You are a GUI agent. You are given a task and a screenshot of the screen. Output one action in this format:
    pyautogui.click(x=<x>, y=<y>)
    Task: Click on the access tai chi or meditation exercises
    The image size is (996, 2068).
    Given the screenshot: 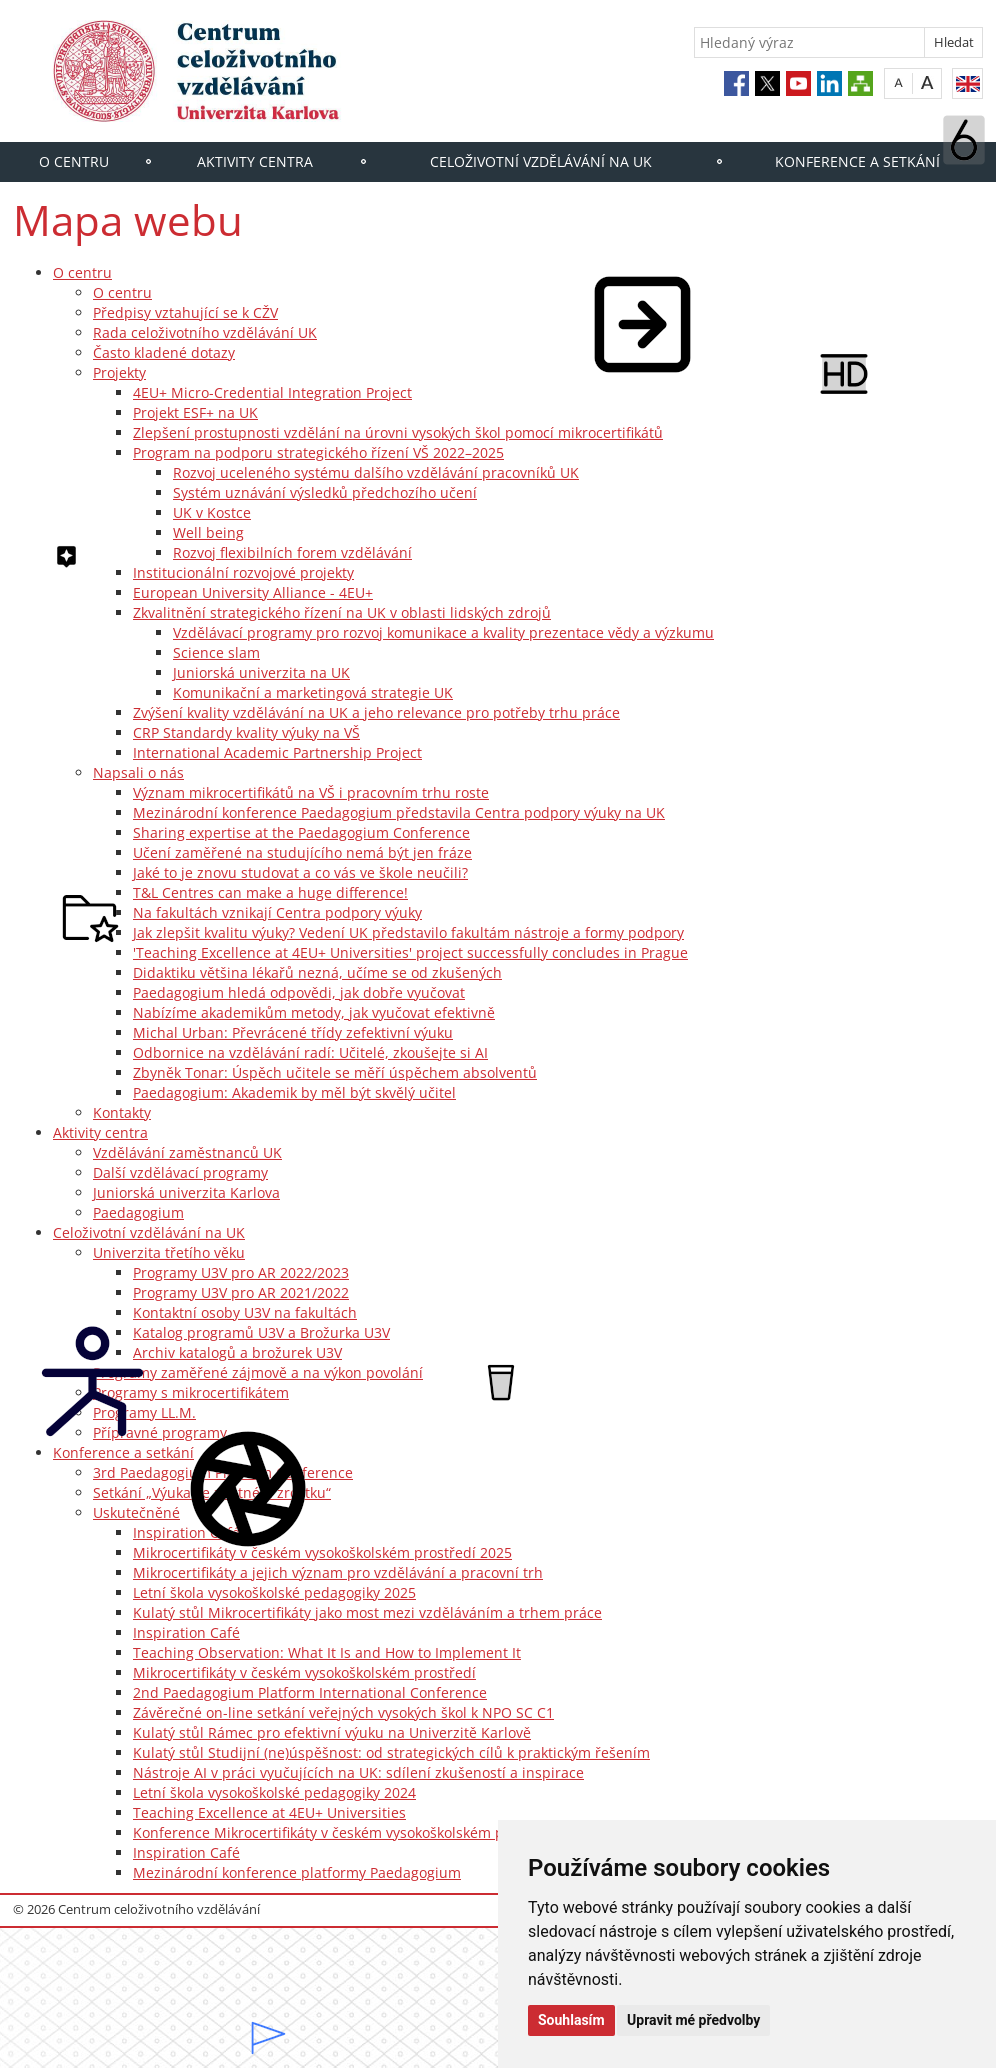 What is the action you would take?
    pyautogui.click(x=92, y=1385)
    